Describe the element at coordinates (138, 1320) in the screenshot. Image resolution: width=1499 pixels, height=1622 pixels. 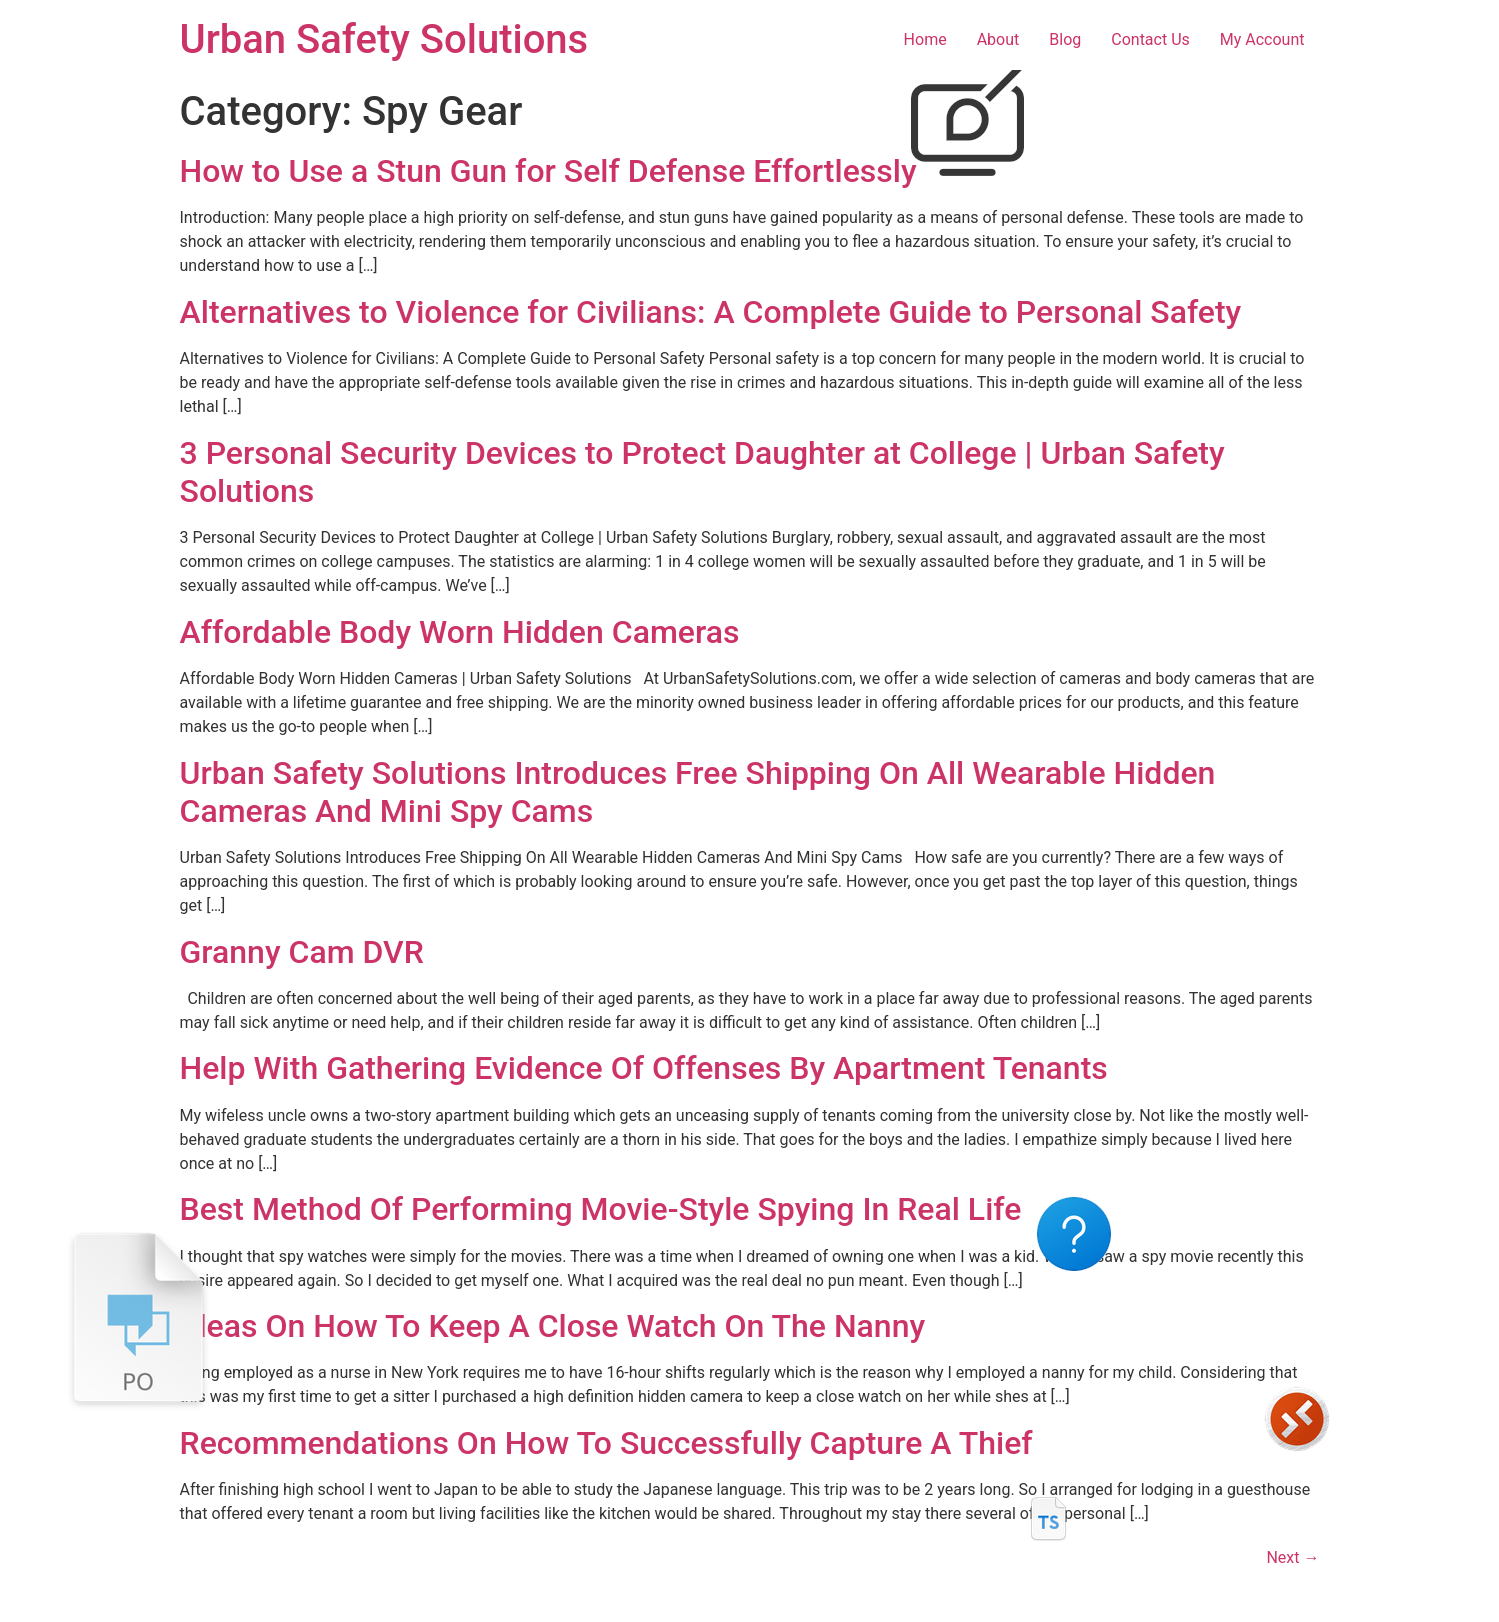
I see `a PO translation file` at that location.